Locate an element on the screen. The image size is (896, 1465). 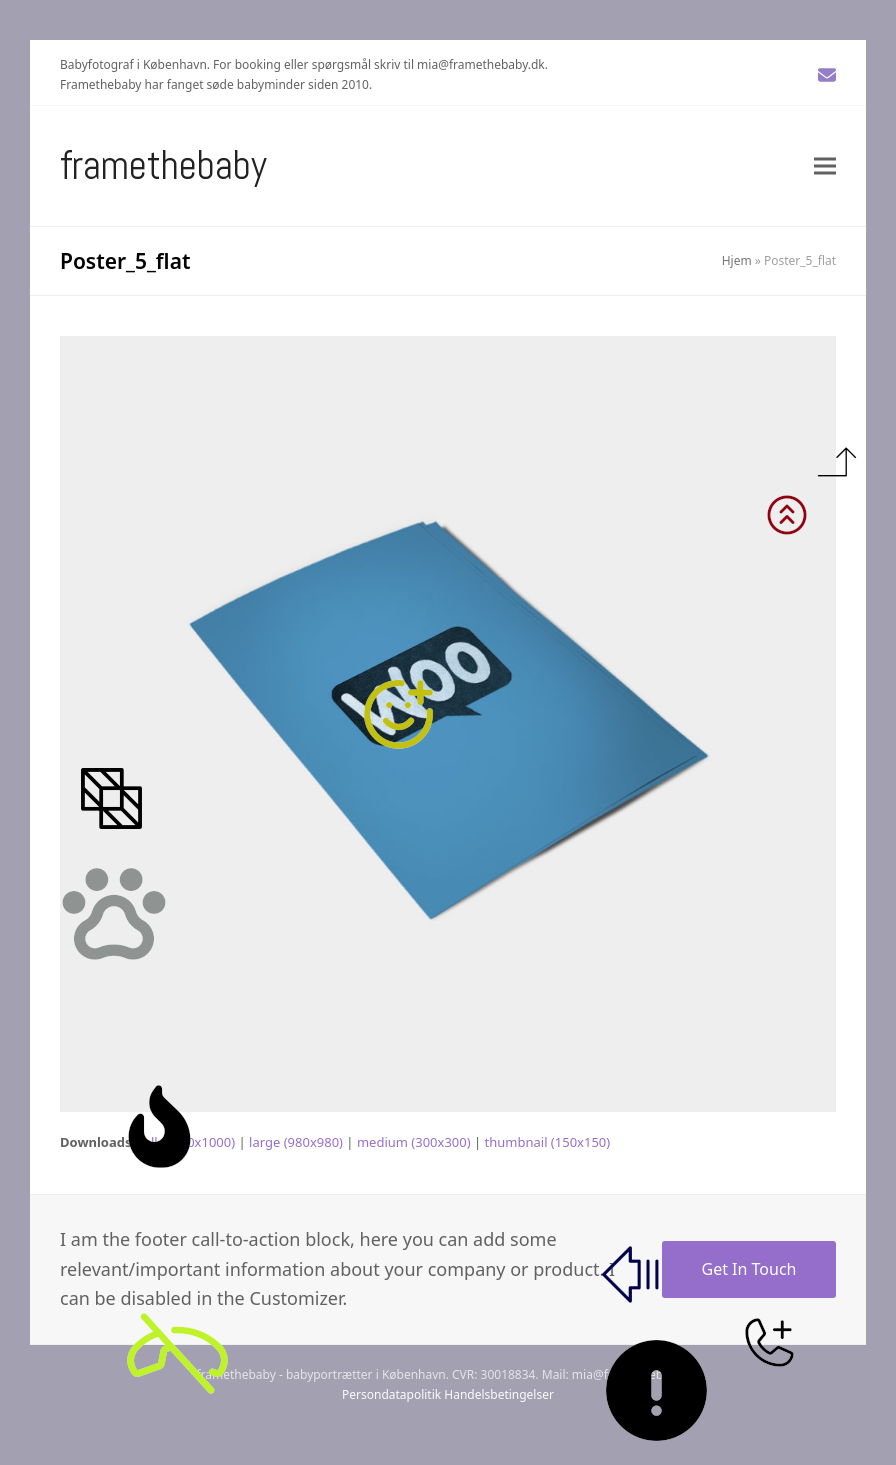
end or decline a phone call is located at coordinates (177, 1353).